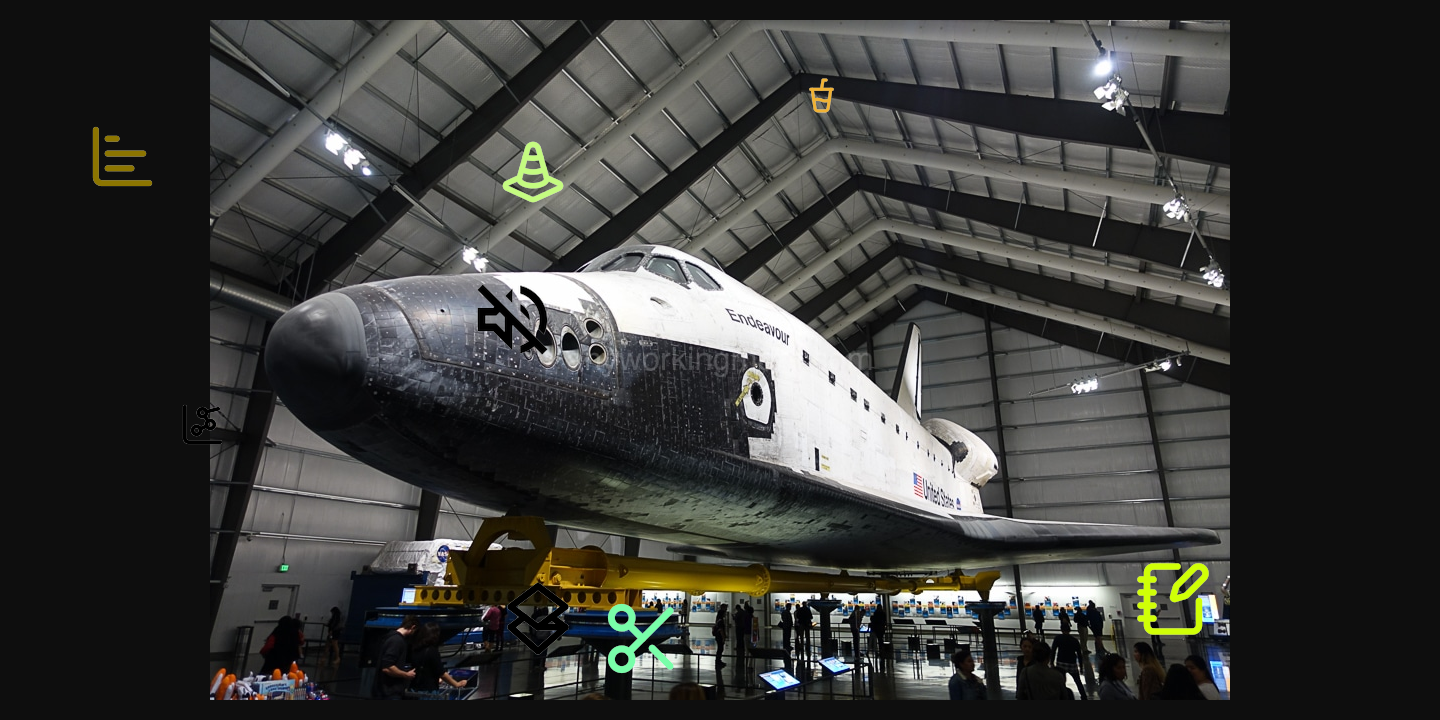  I want to click on order a beverage or drink, so click(821, 95).